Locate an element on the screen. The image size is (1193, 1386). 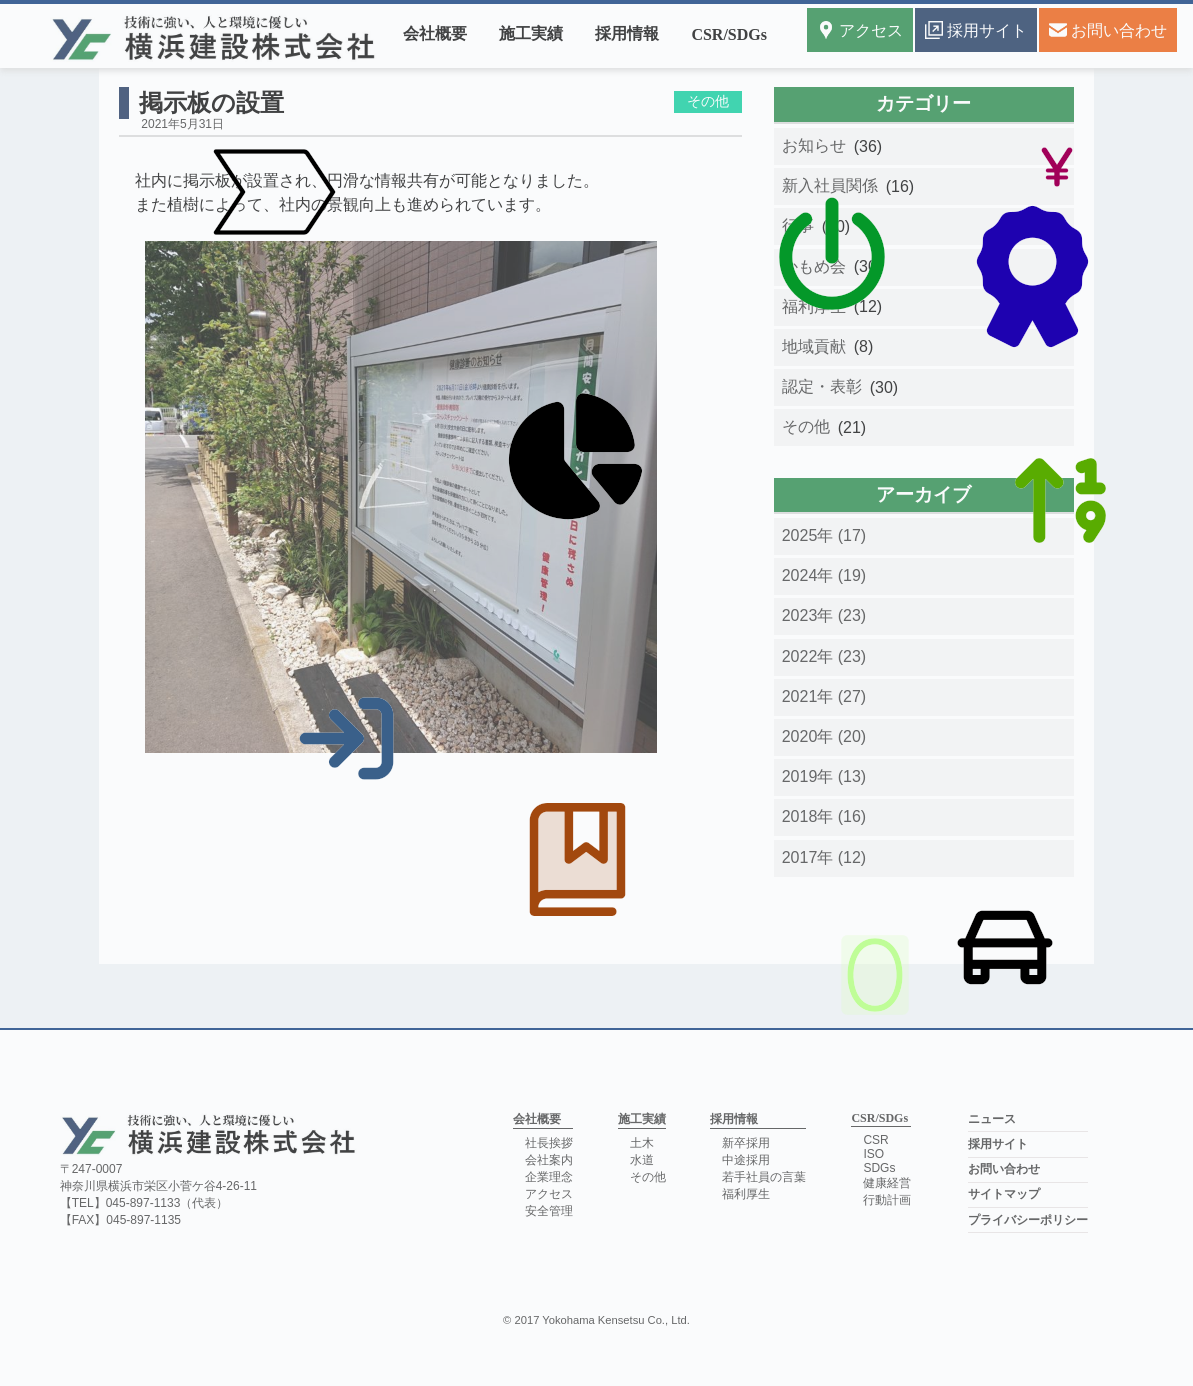
view achievements or awards is located at coordinates (1032, 277).